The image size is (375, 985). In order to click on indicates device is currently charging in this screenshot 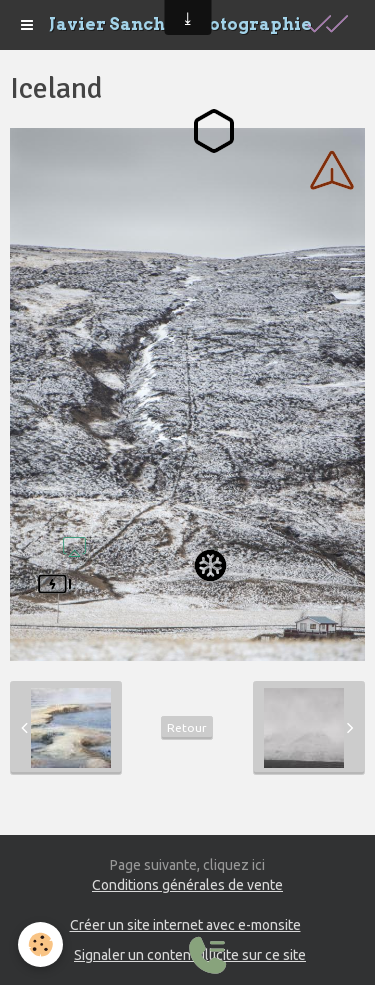, I will do `click(54, 584)`.